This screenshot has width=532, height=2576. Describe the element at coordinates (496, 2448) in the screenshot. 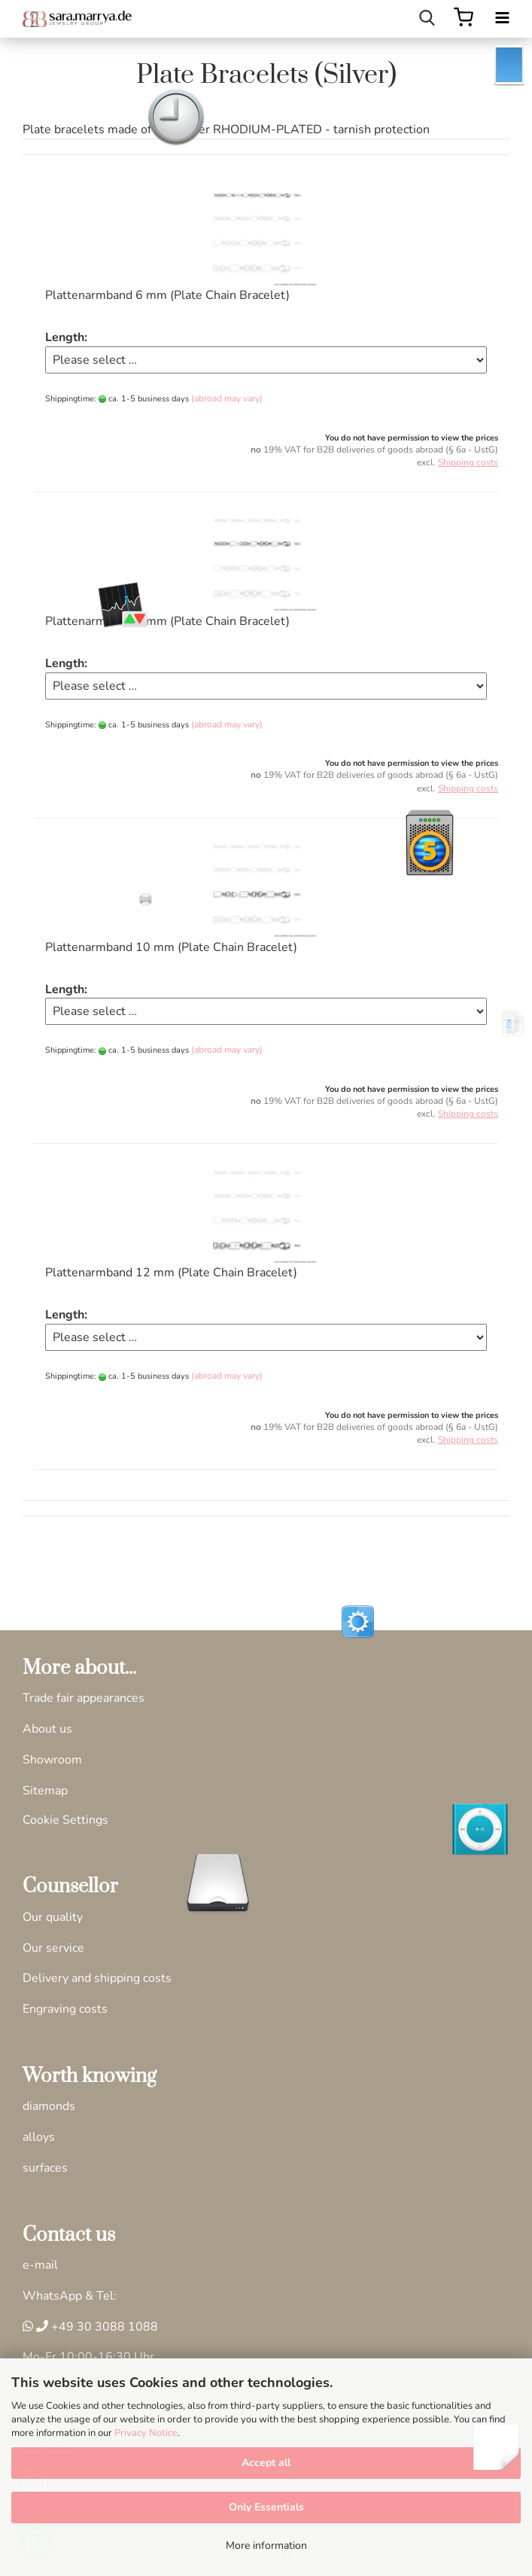

I see `unknown or unrecognized clipping file type` at that location.